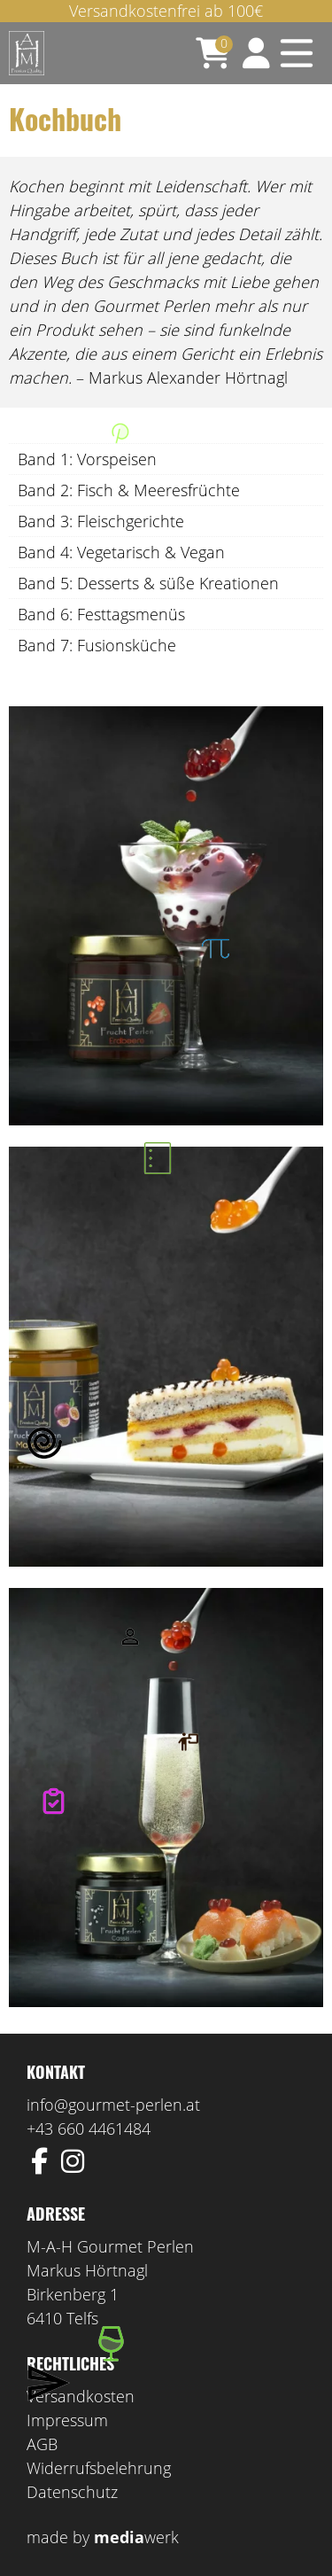 This screenshot has width=332, height=2576. Describe the element at coordinates (111, 2342) in the screenshot. I see `browse wine selection or menu` at that location.